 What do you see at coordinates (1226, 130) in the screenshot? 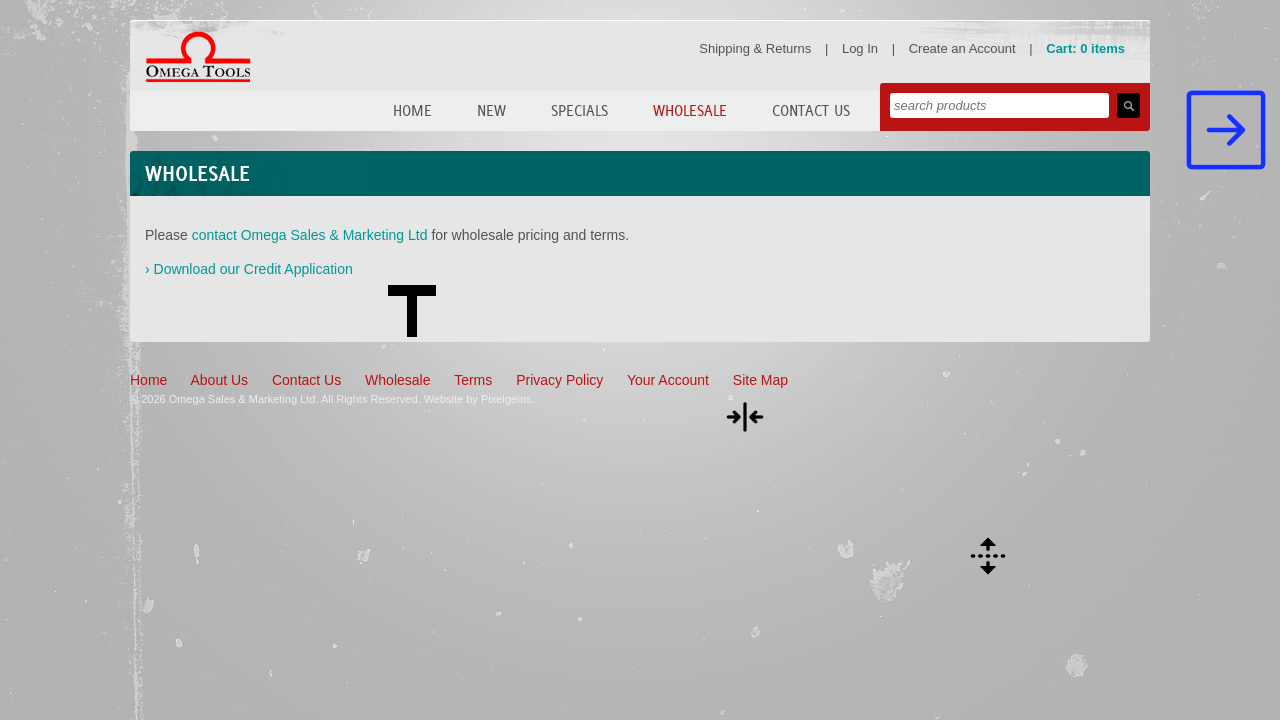
I see `navigate to the next item or screen` at bounding box center [1226, 130].